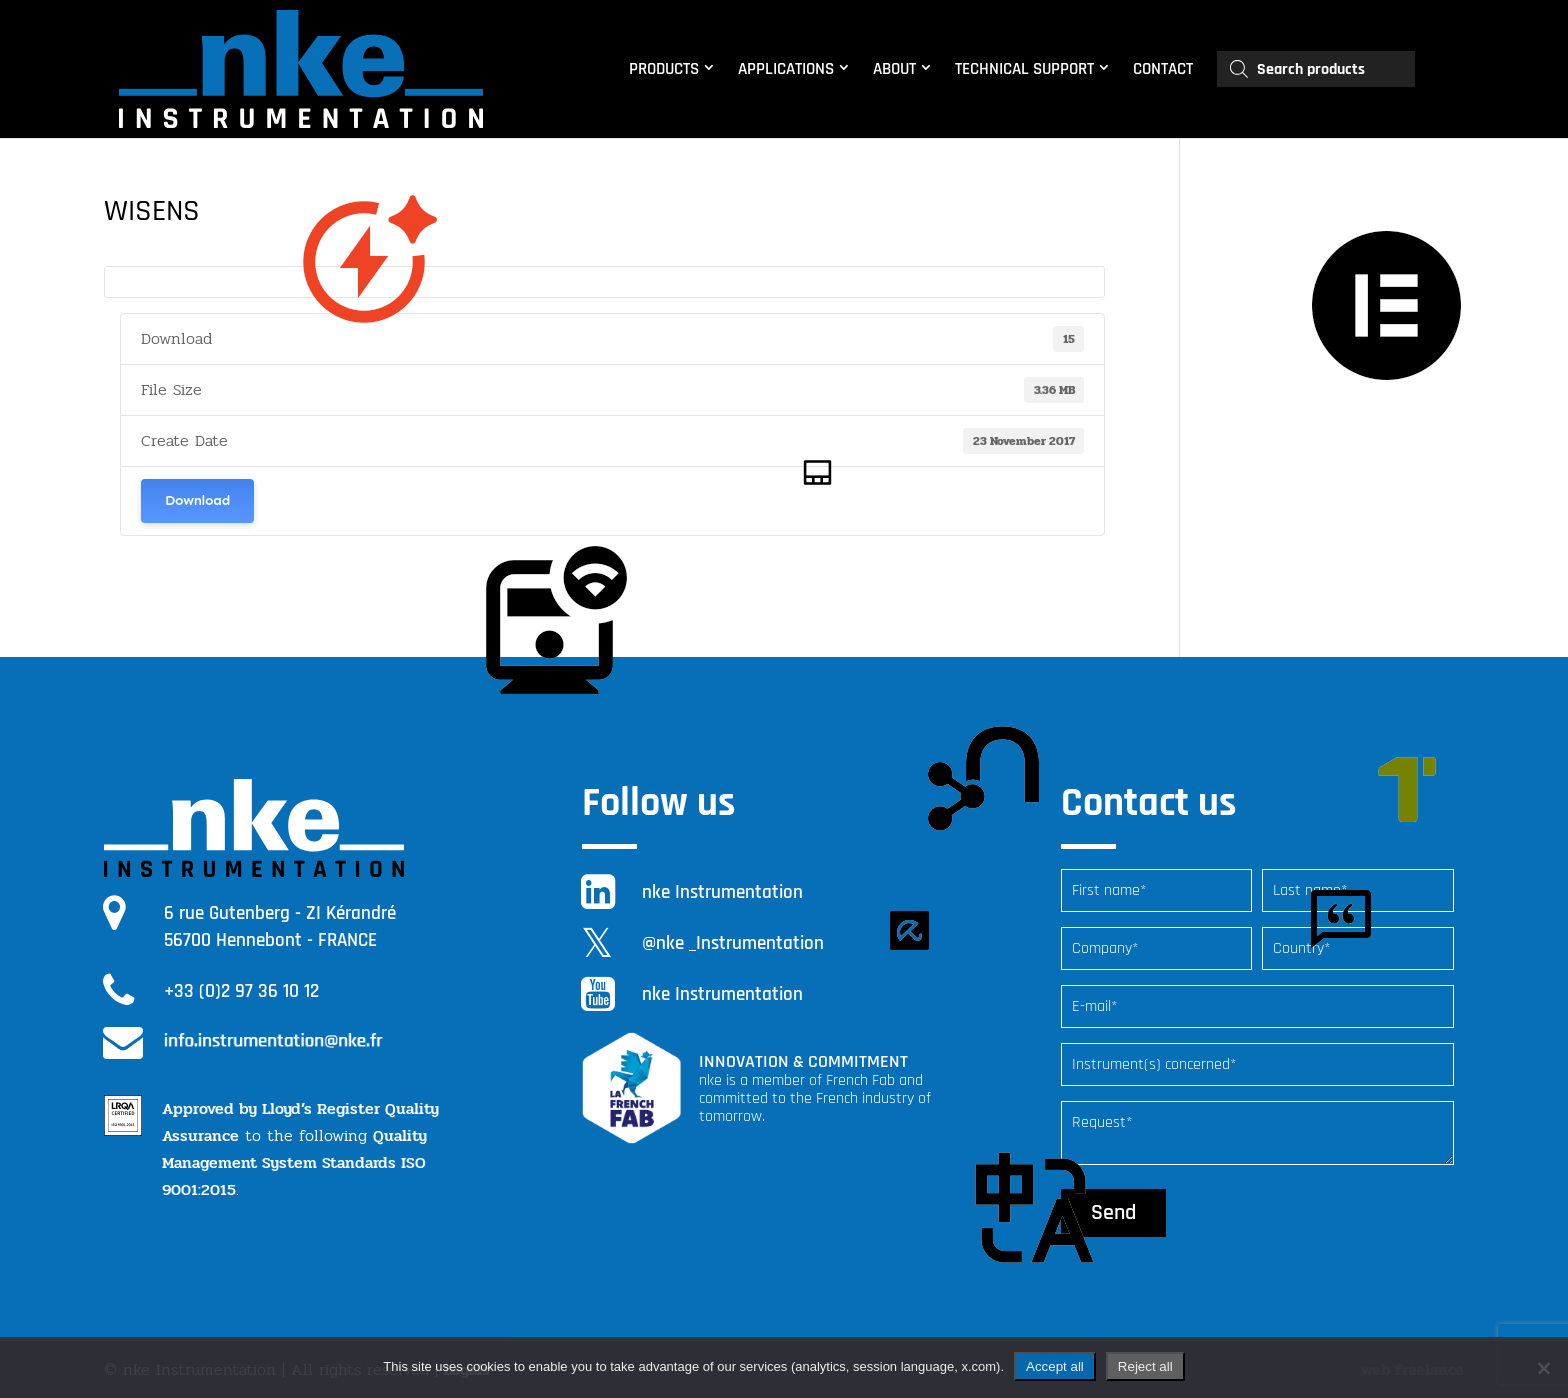 This screenshot has width=1568, height=1398. I want to click on translate text to another language, so click(1033, 1210).